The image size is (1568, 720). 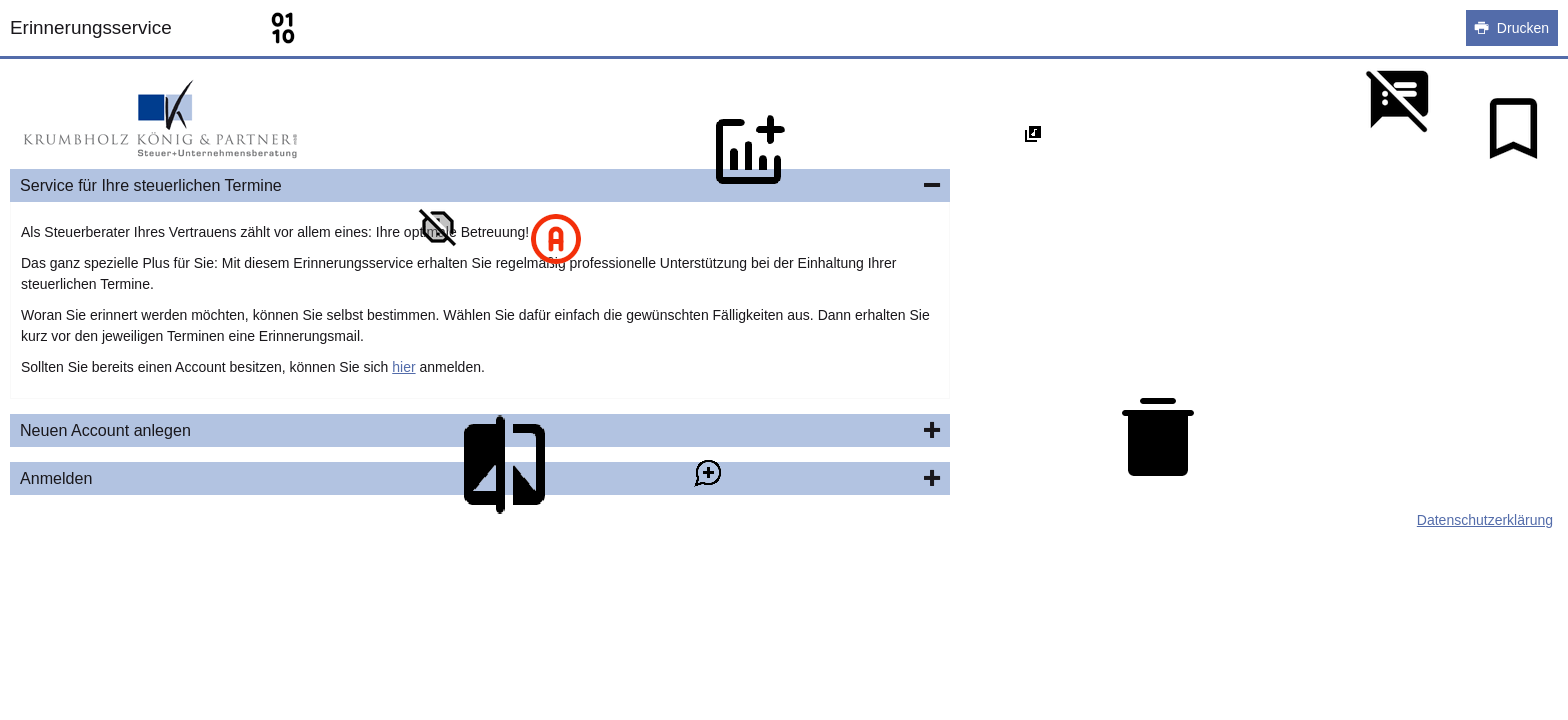 I want to click on mute or disable speaker notes, so click(x=1399, y=99).